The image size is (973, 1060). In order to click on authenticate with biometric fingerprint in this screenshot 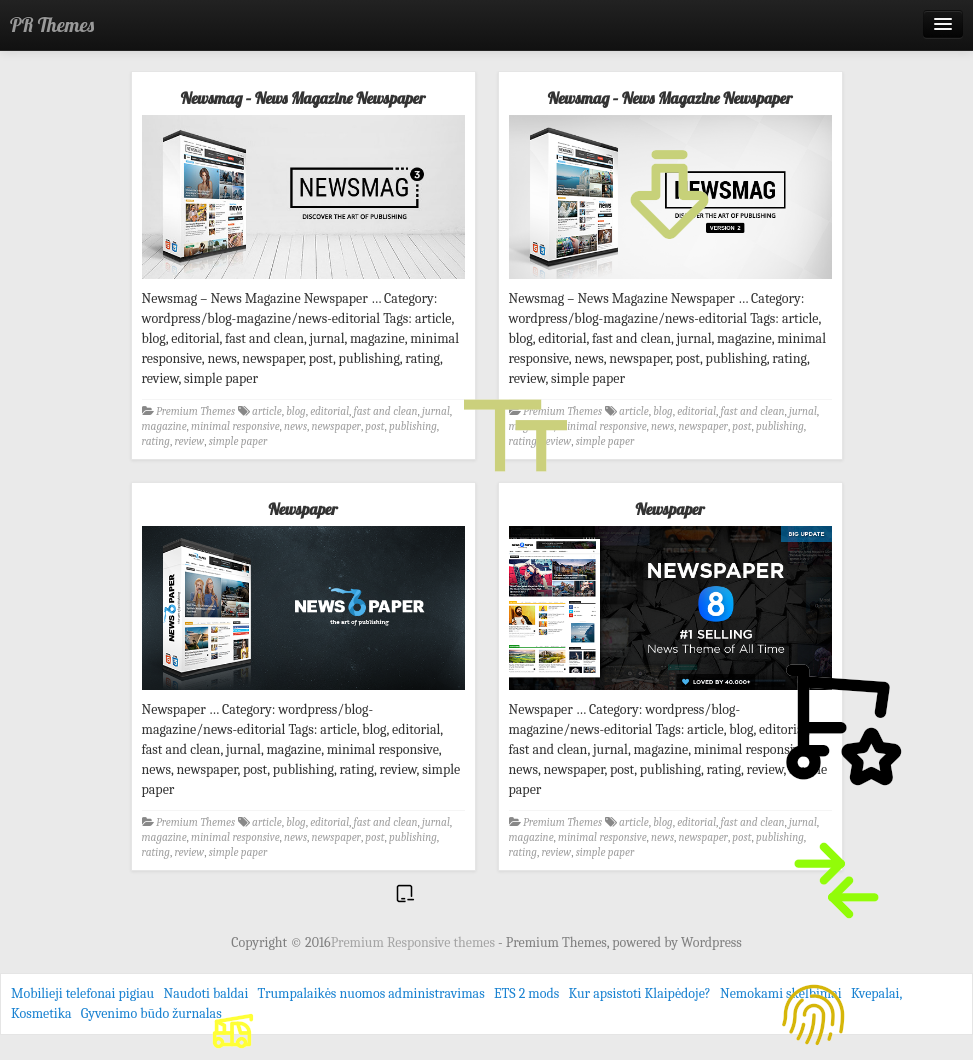, I will do `click(814, 1015)`.